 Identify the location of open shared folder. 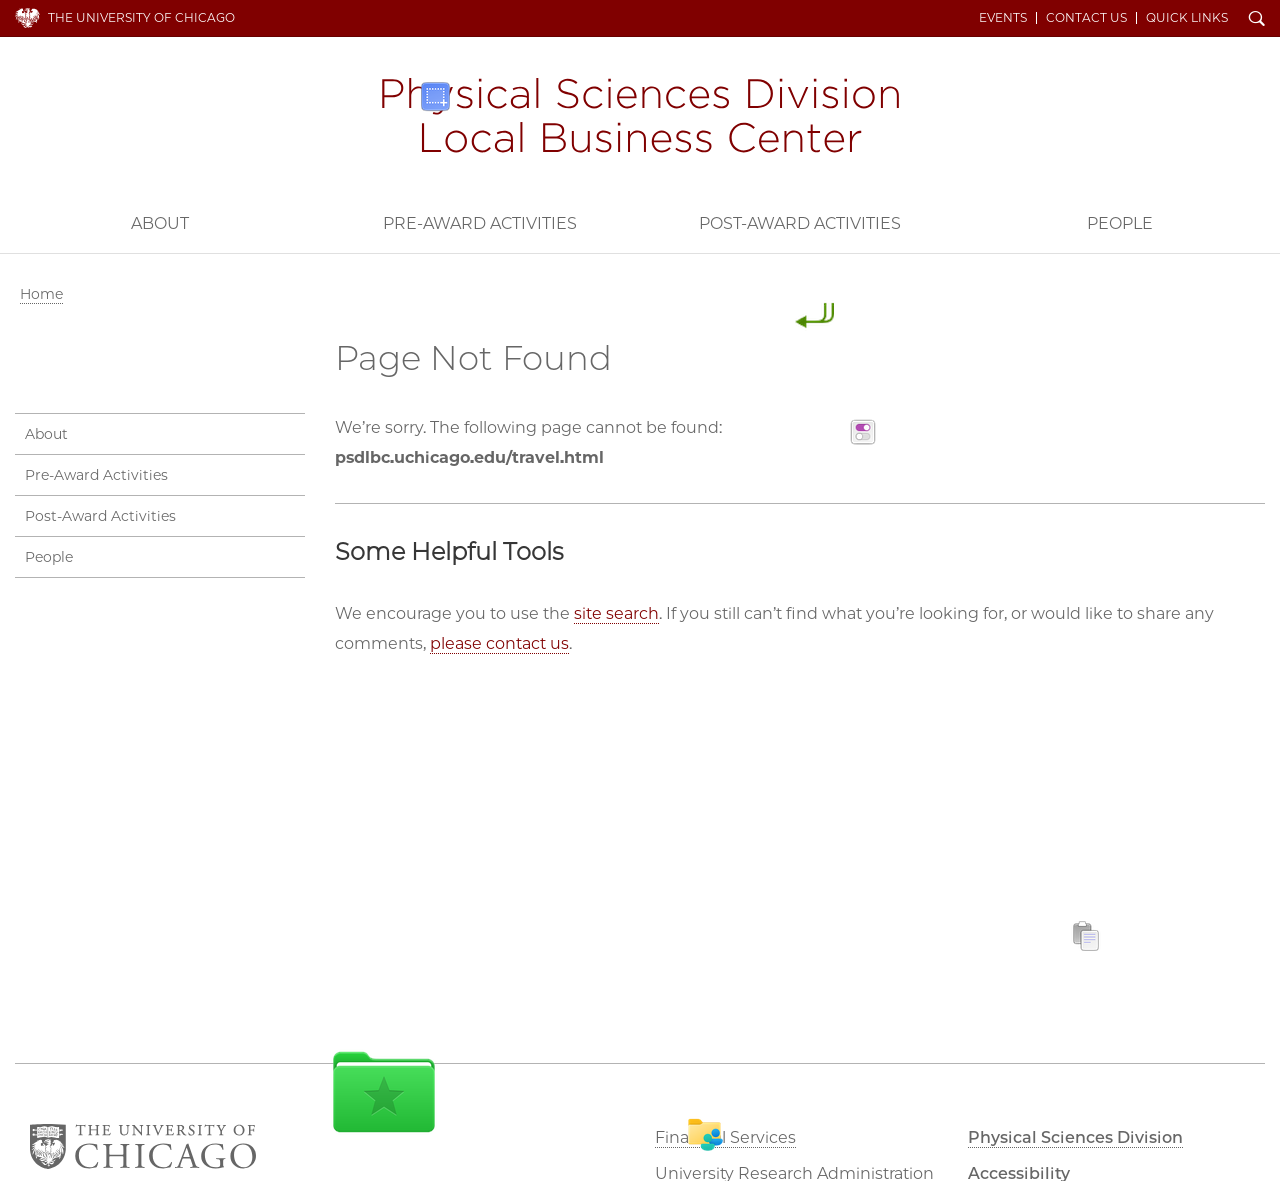
(704, 1132).